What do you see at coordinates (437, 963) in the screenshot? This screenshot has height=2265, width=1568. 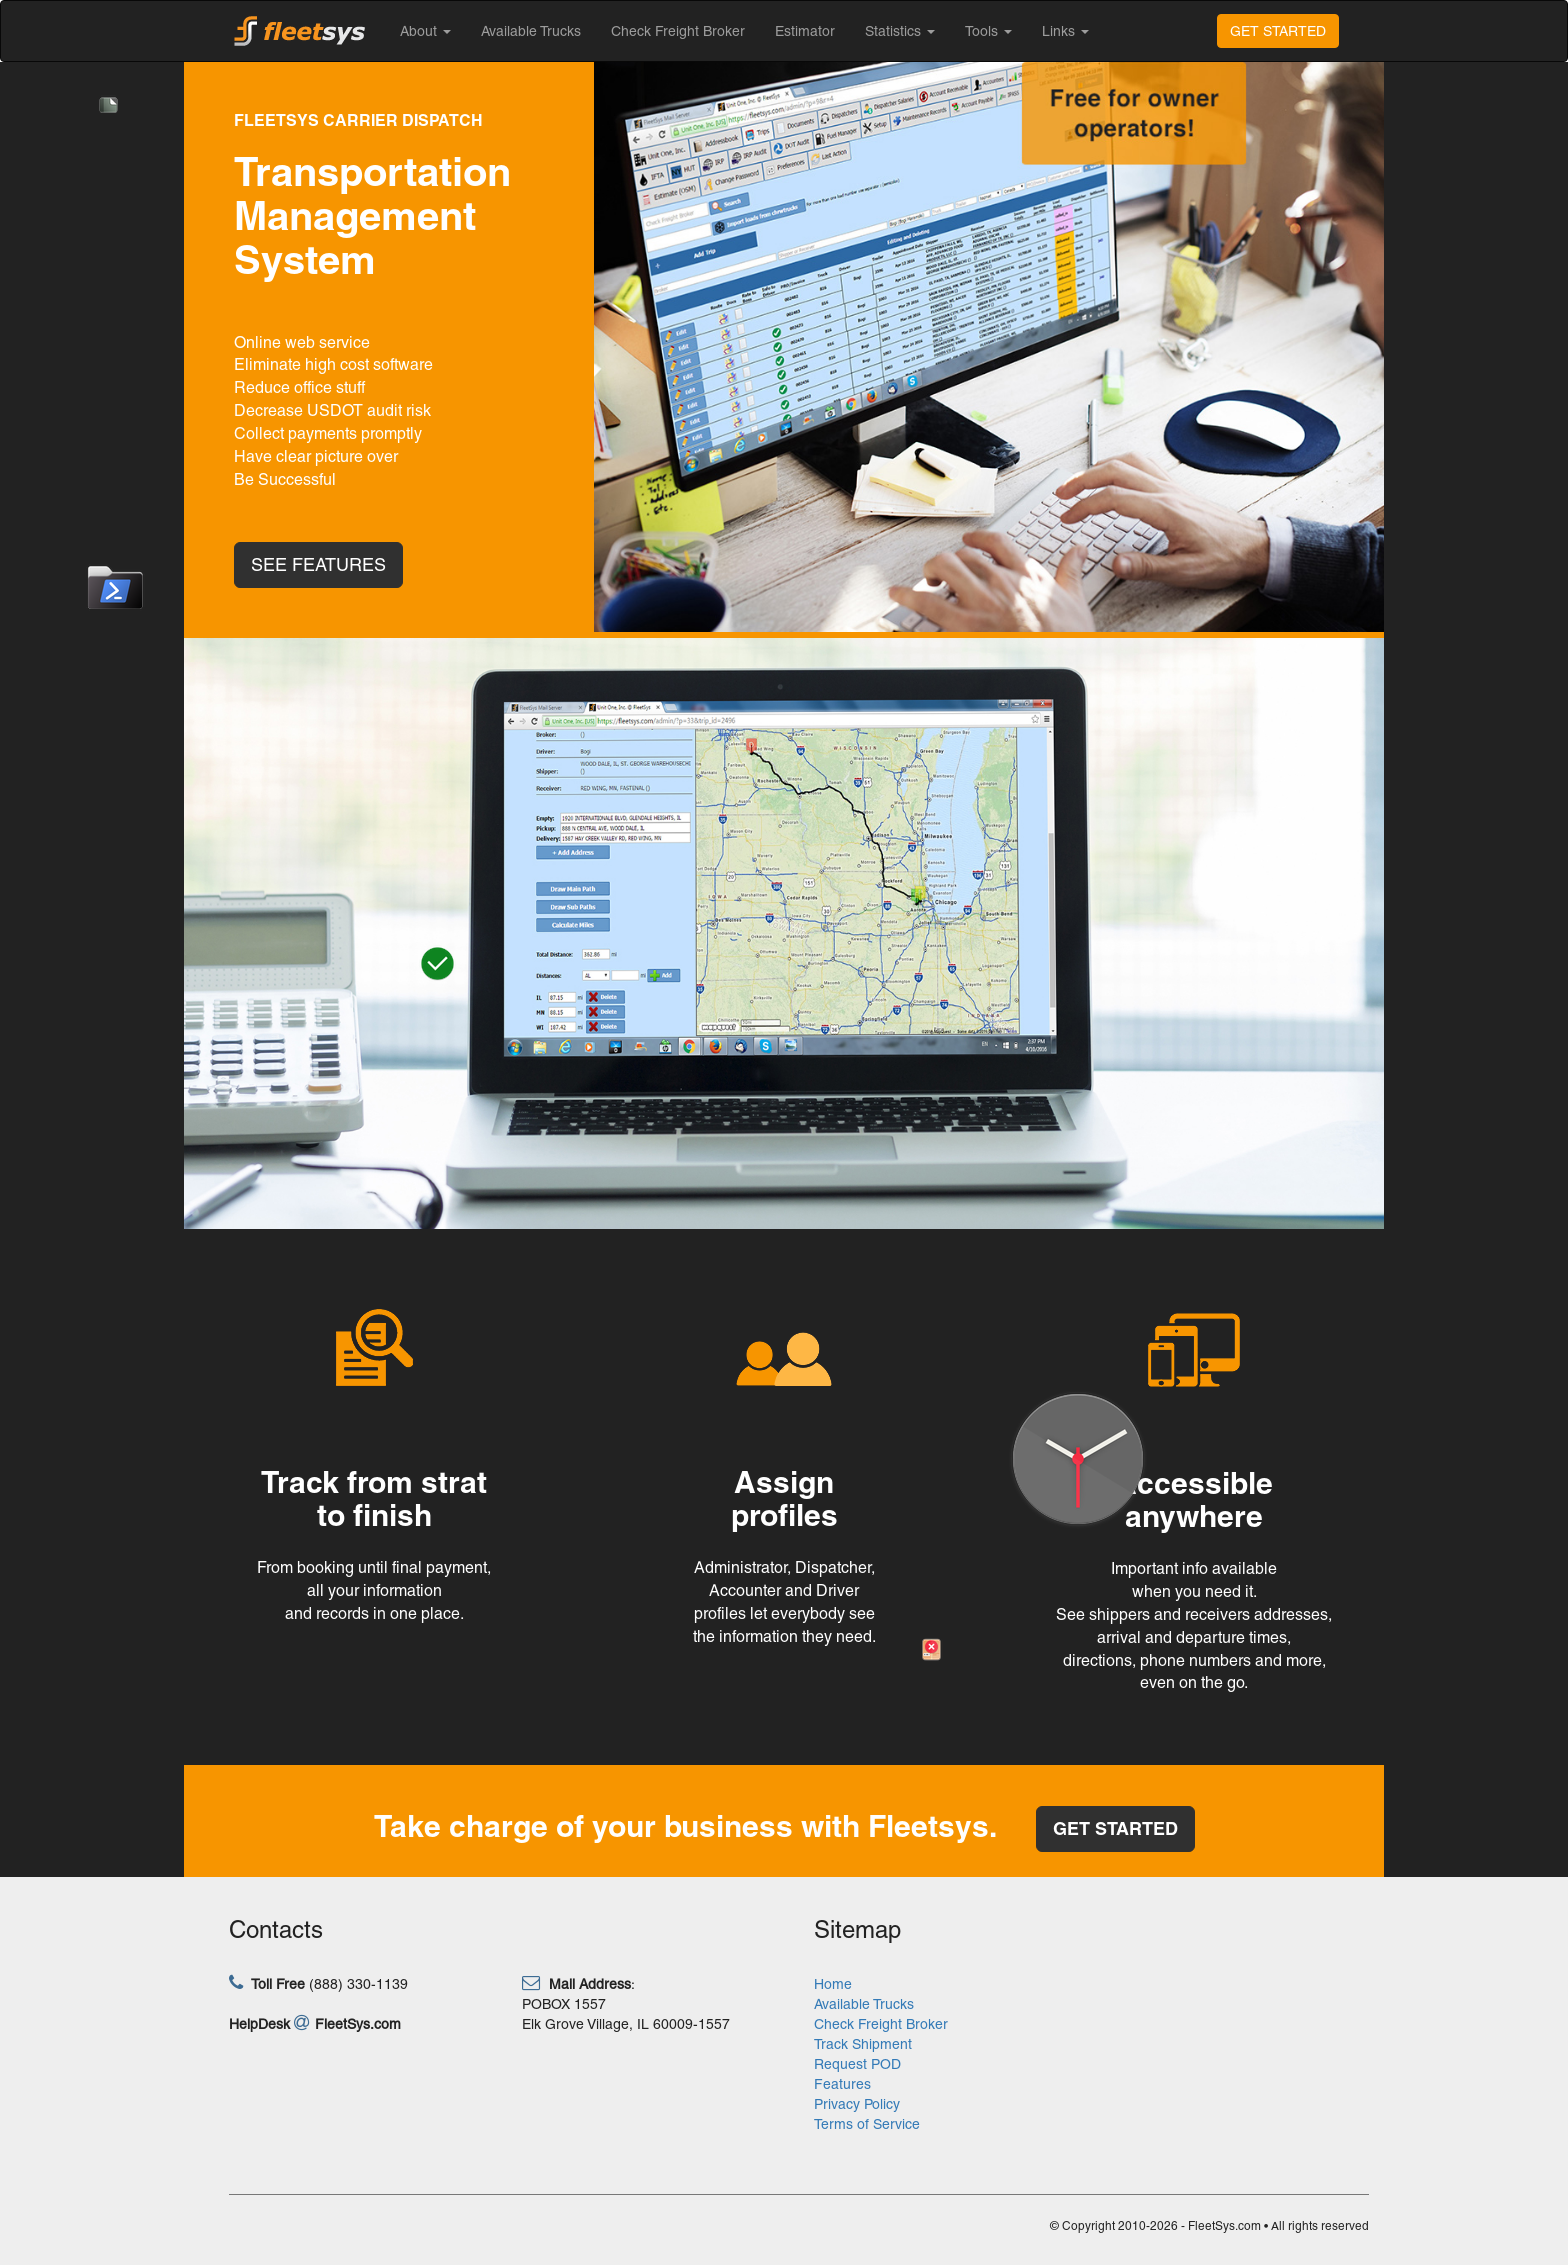 I see `indicates file or folder is fully synced` at bounding box center [437, 963].